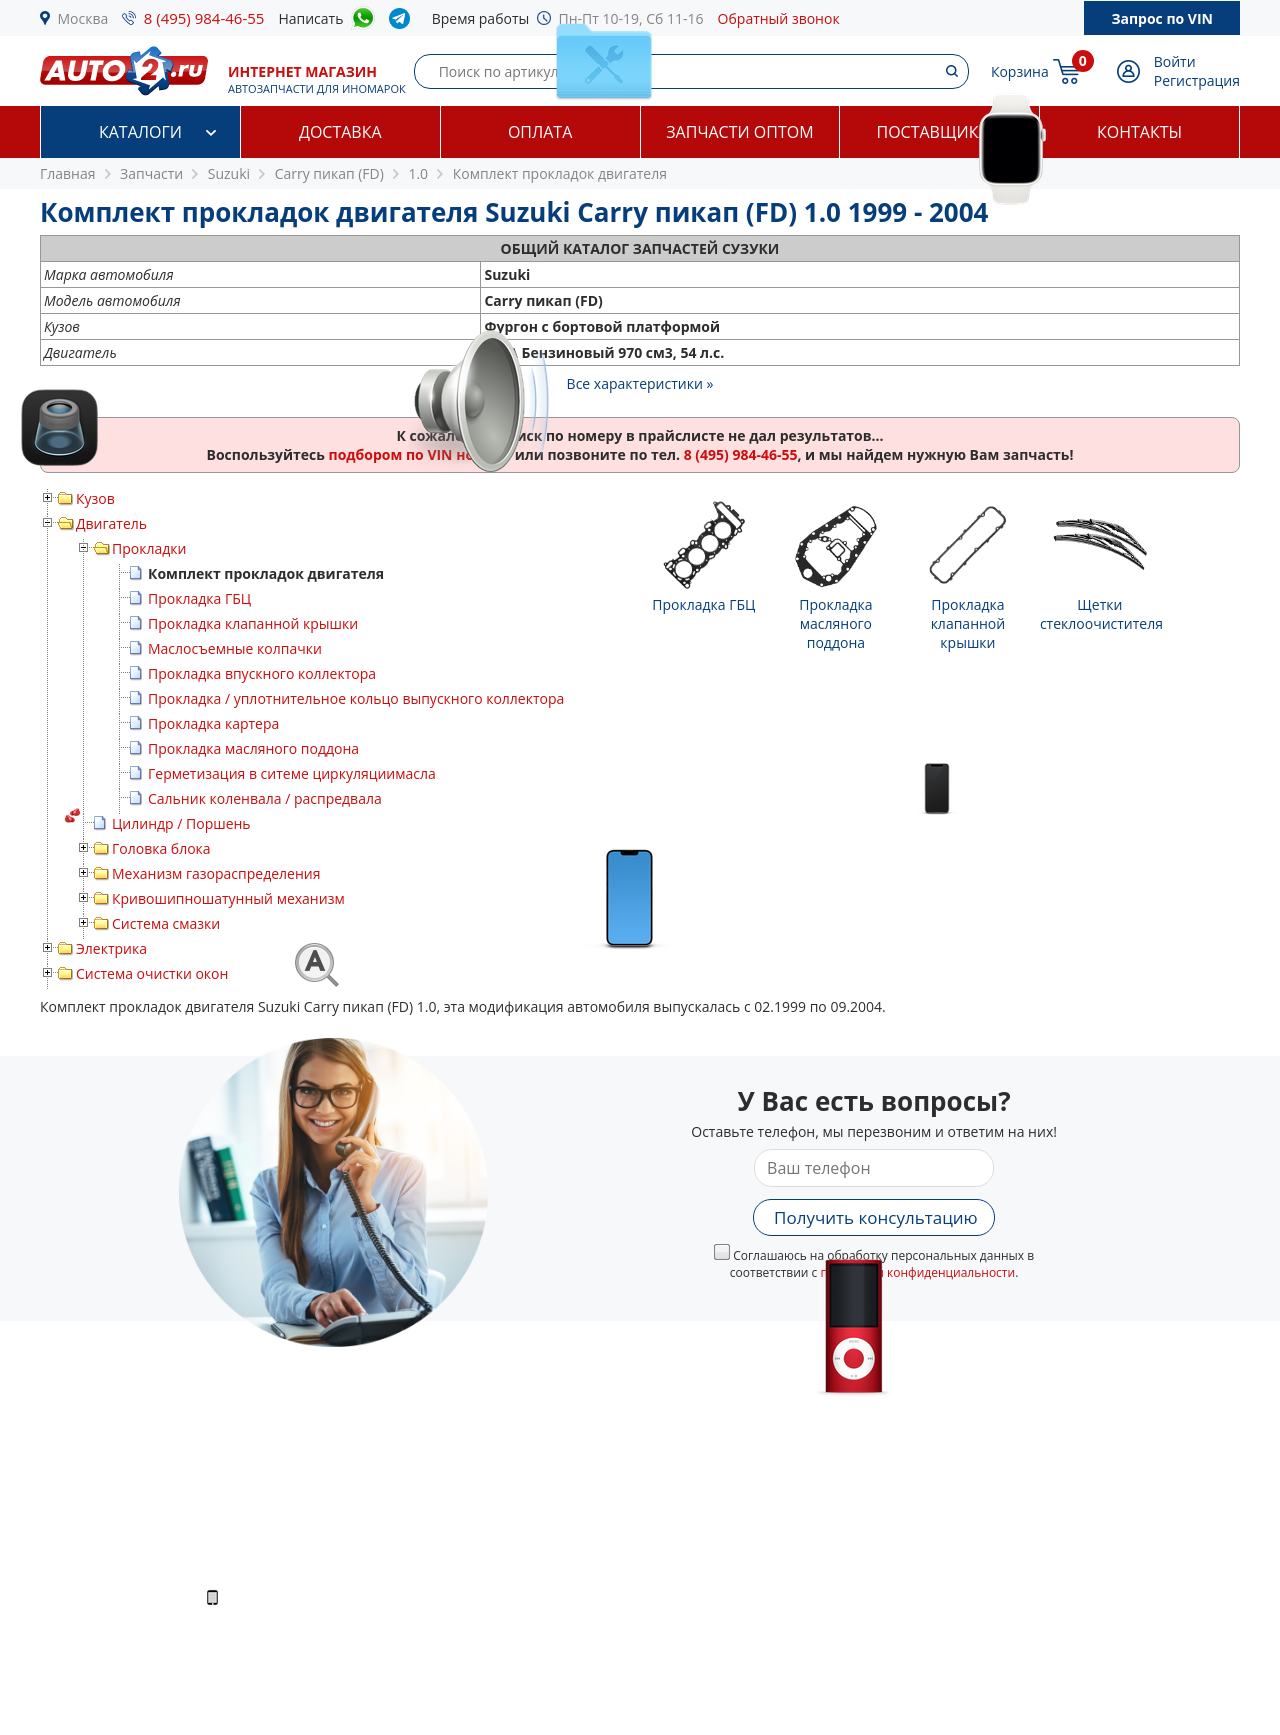 The width and height of the screenshot is (1280, 1735). Describe the element at coordinates (59, 427) in the screenshot. I see `open Preview app to view images and PDFs` at that location.